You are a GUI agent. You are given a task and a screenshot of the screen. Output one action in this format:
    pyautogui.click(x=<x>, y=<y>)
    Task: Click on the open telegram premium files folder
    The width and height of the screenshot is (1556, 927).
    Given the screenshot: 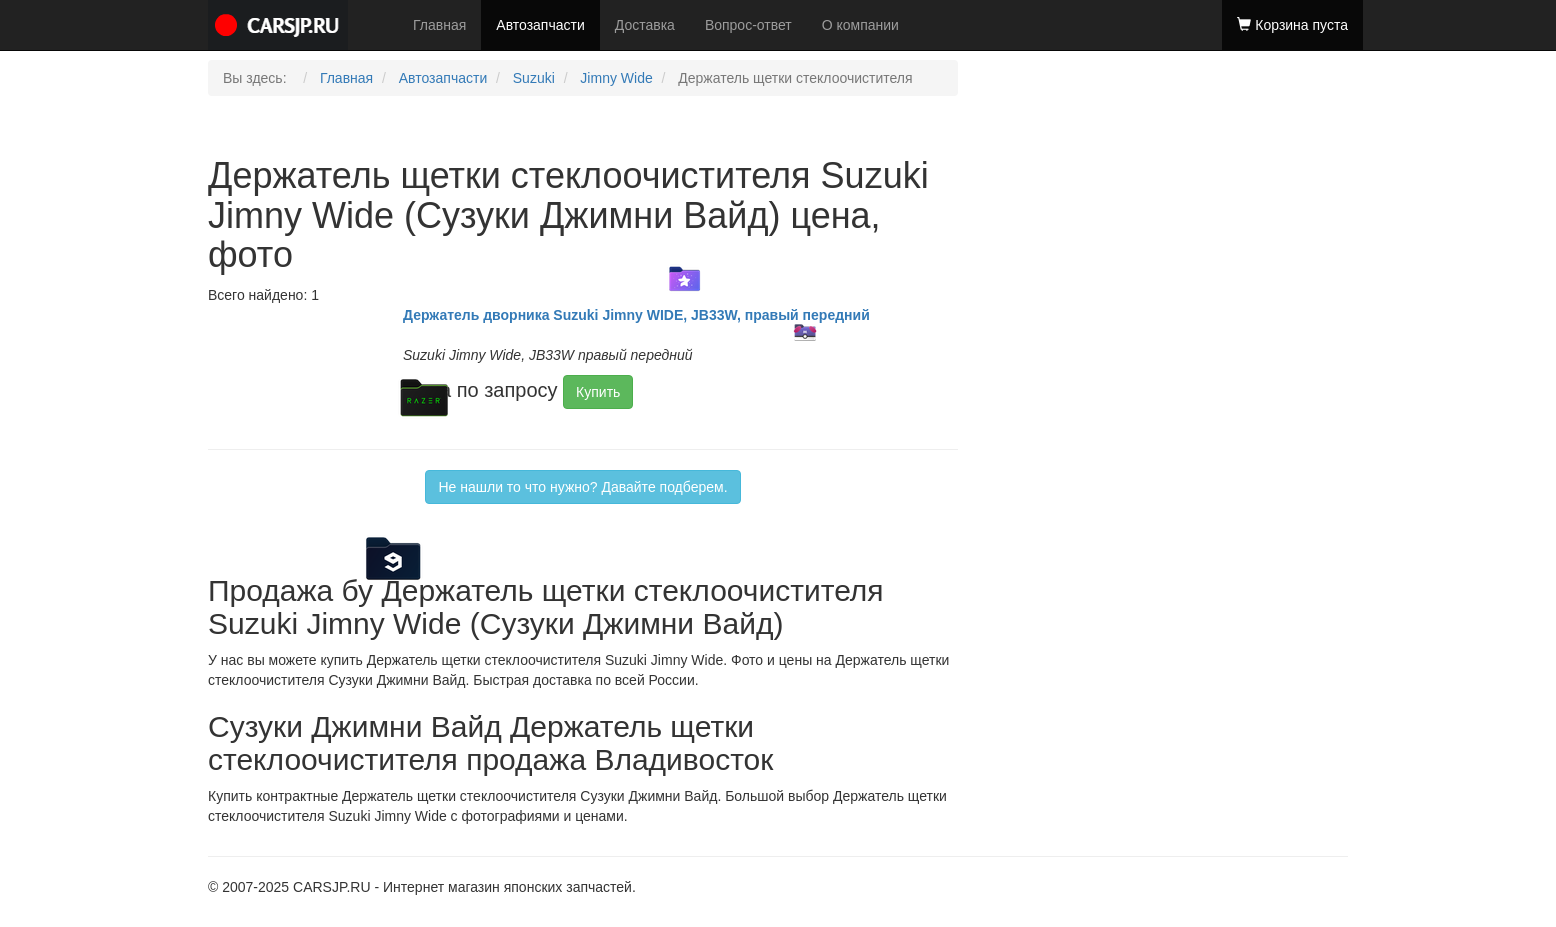 What is the action you would take?
    pyautogui.click(x=684, y=279)
    